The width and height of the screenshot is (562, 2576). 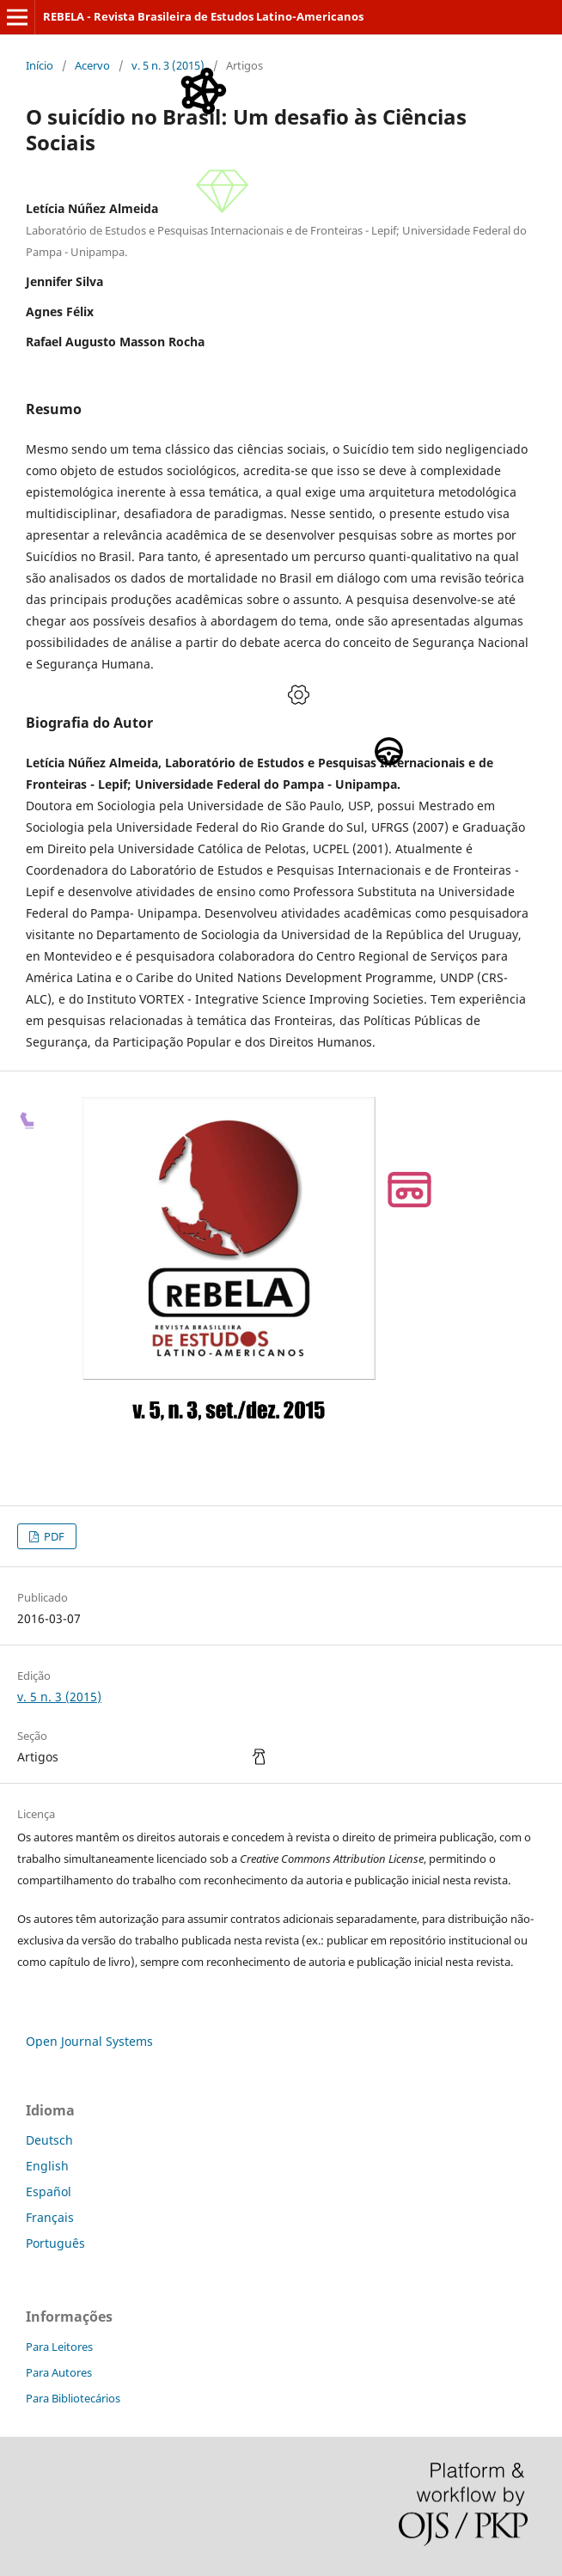 I want to click on access driving or navigation mode, so click(x=388, y=751).